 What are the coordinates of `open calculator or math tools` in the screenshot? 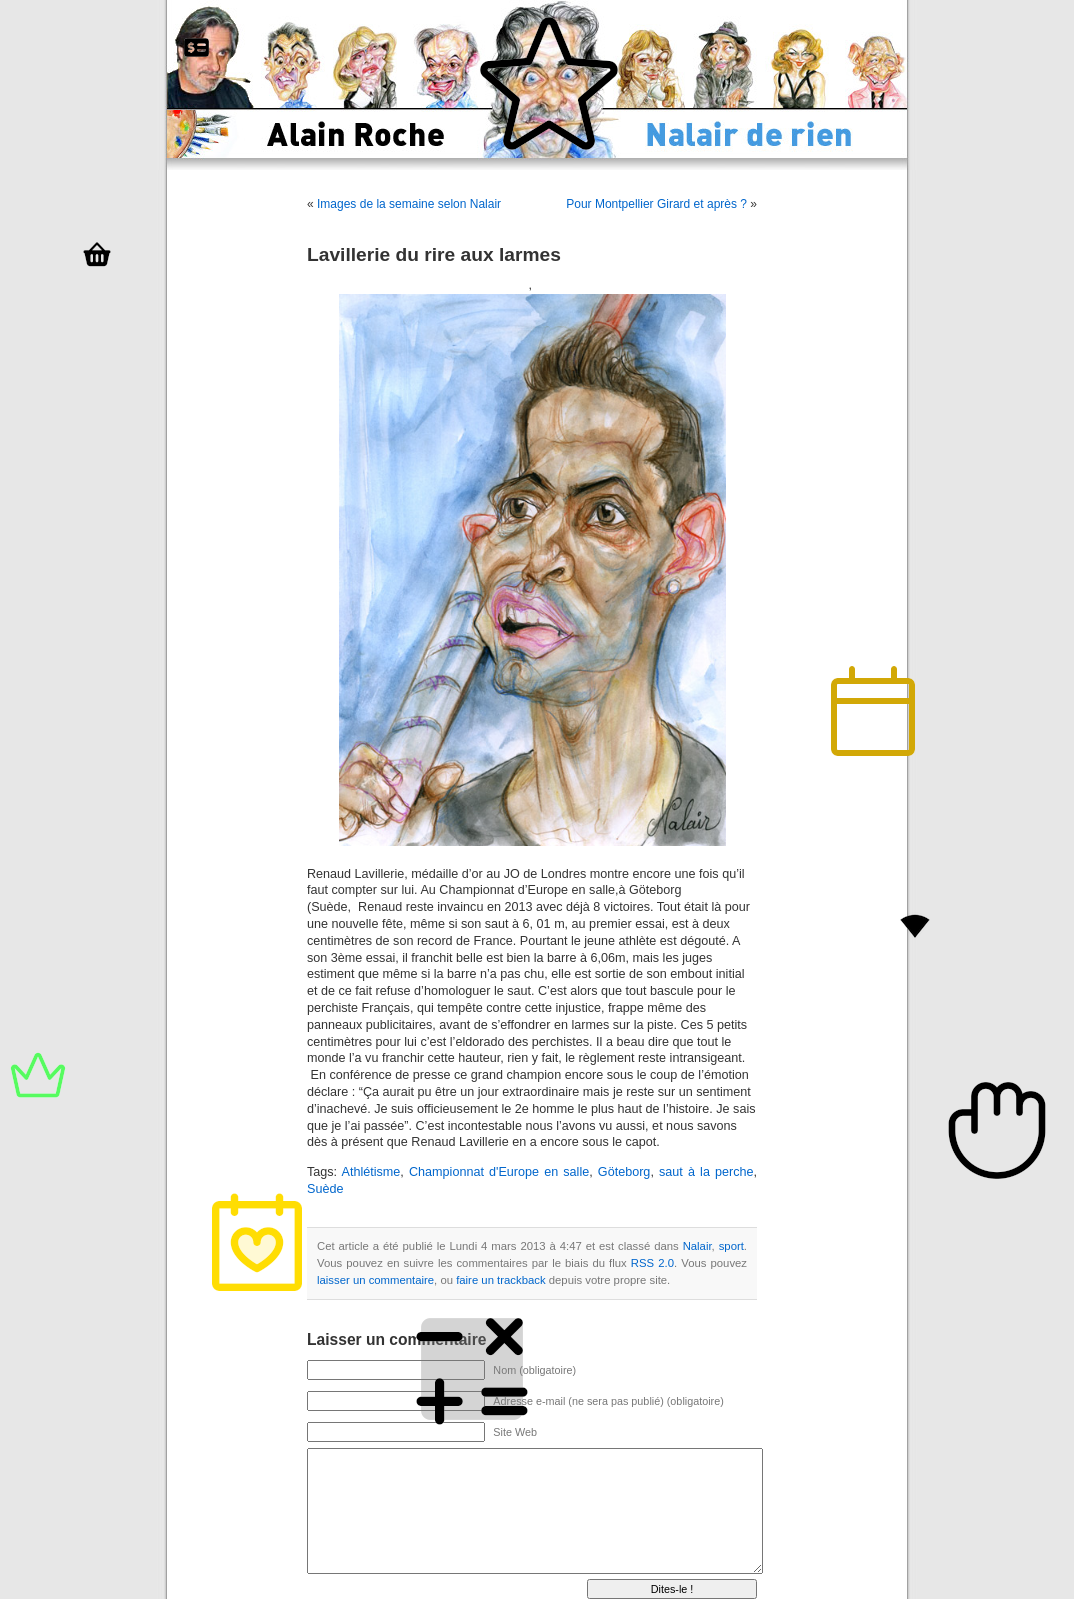 It's located at (472, 1369).